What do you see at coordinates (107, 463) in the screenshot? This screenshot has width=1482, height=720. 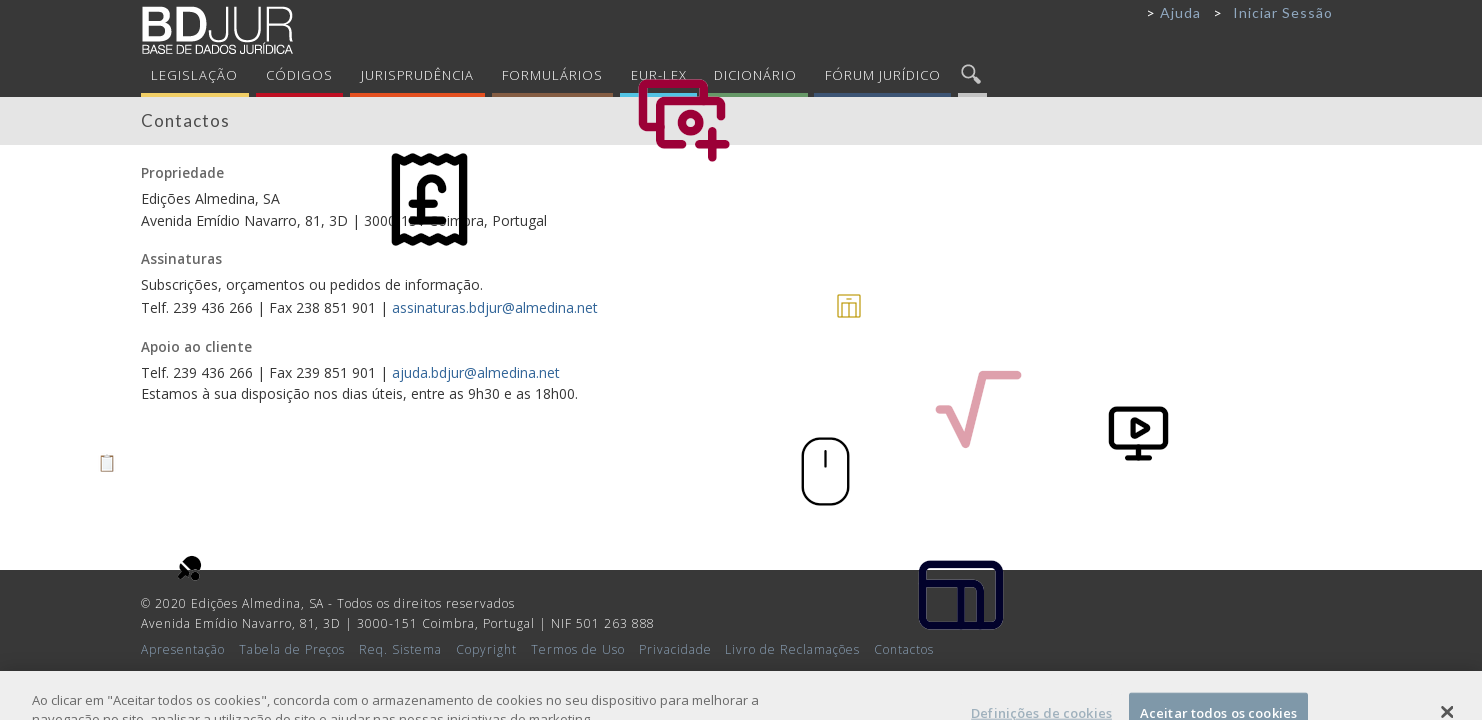 I see `access clipboard contents` at bounding box center [107, 463].